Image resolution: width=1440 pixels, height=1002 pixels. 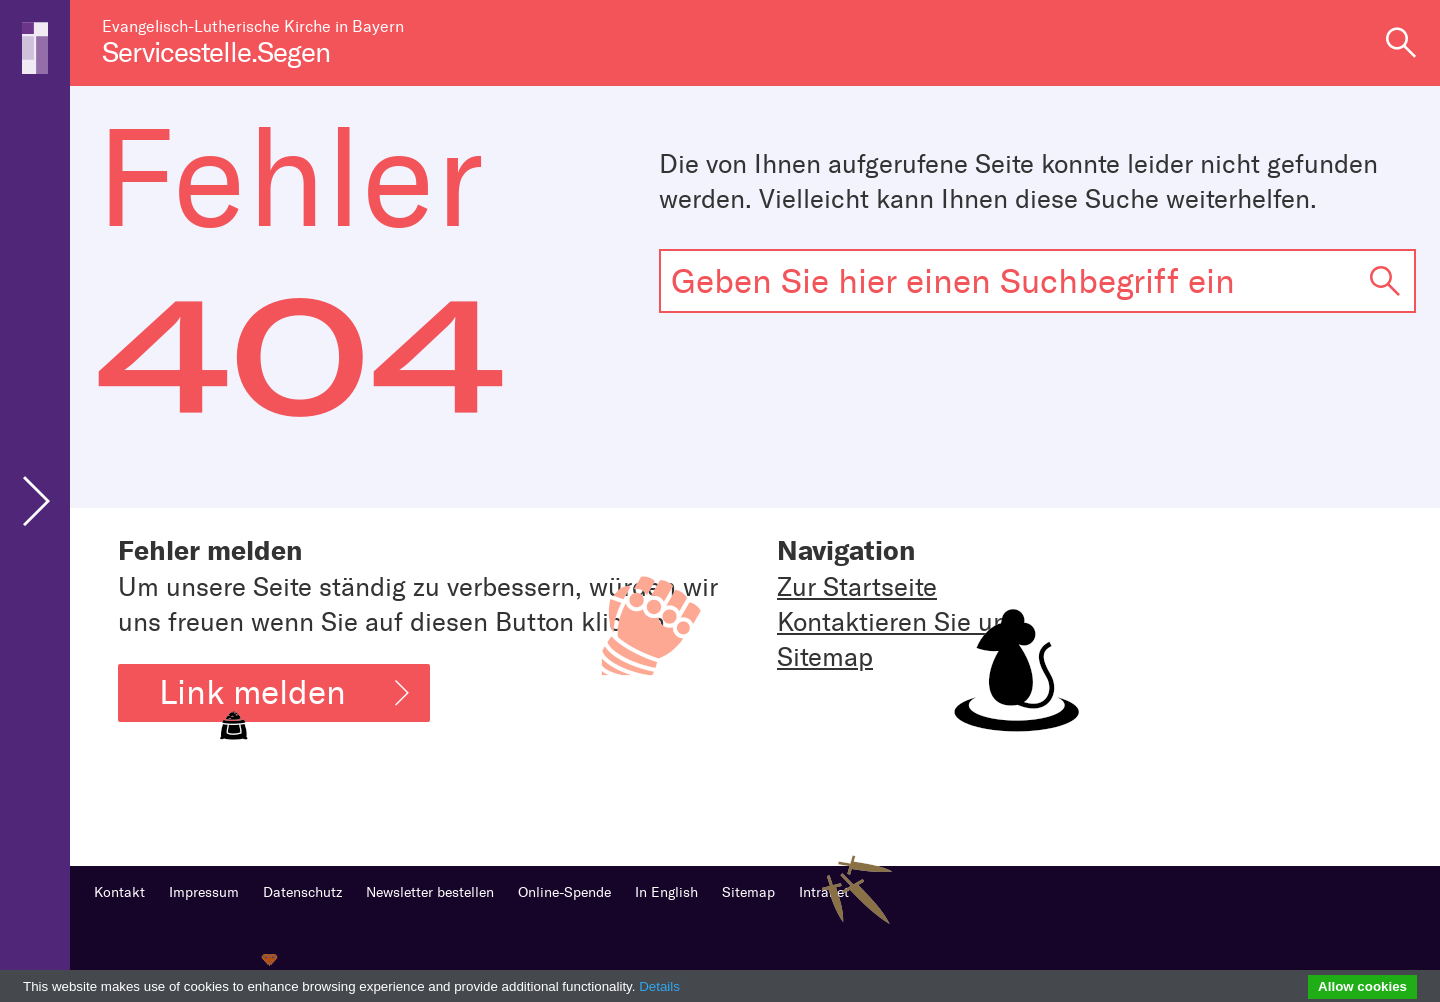 I want to click on indicates a powder or ingredient item in inventory, so click(x=233, y=724).